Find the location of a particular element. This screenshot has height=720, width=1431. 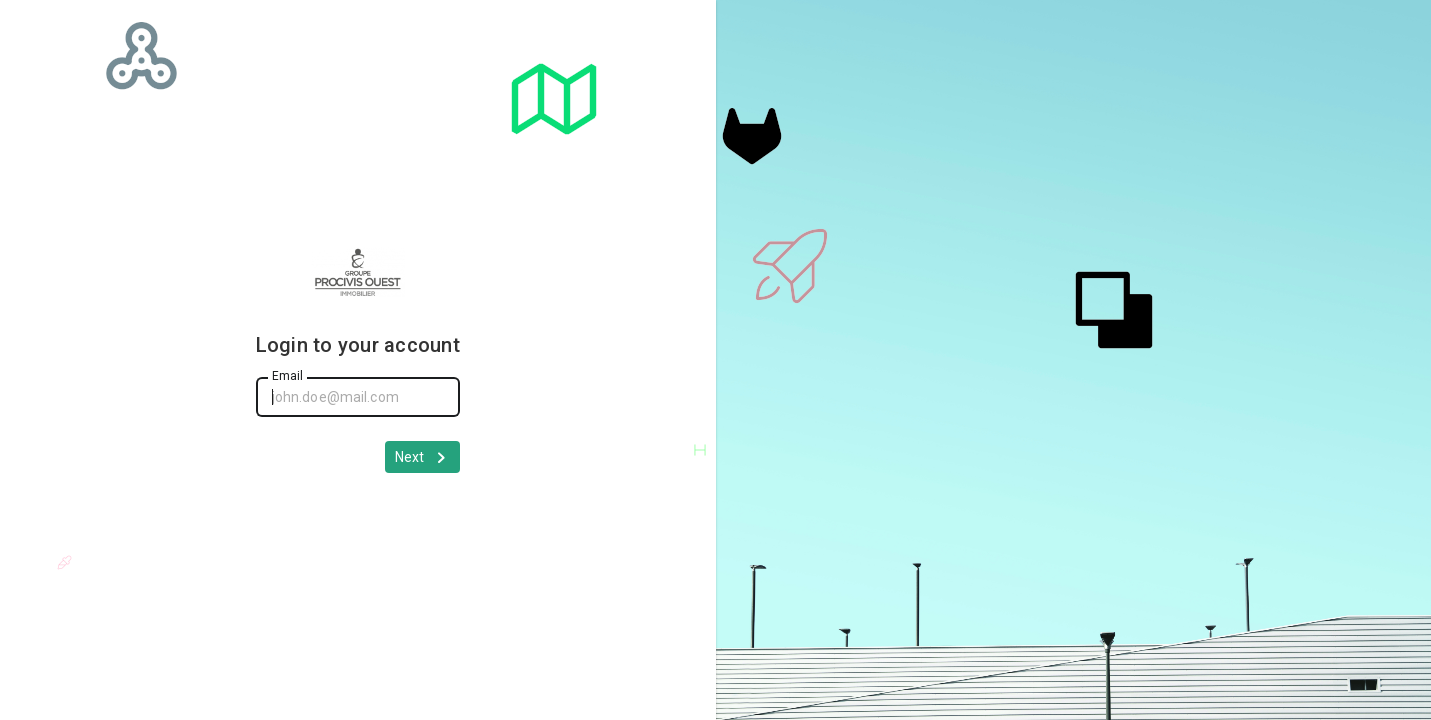

apply heading text formatting is located at coordinates (700, 450).